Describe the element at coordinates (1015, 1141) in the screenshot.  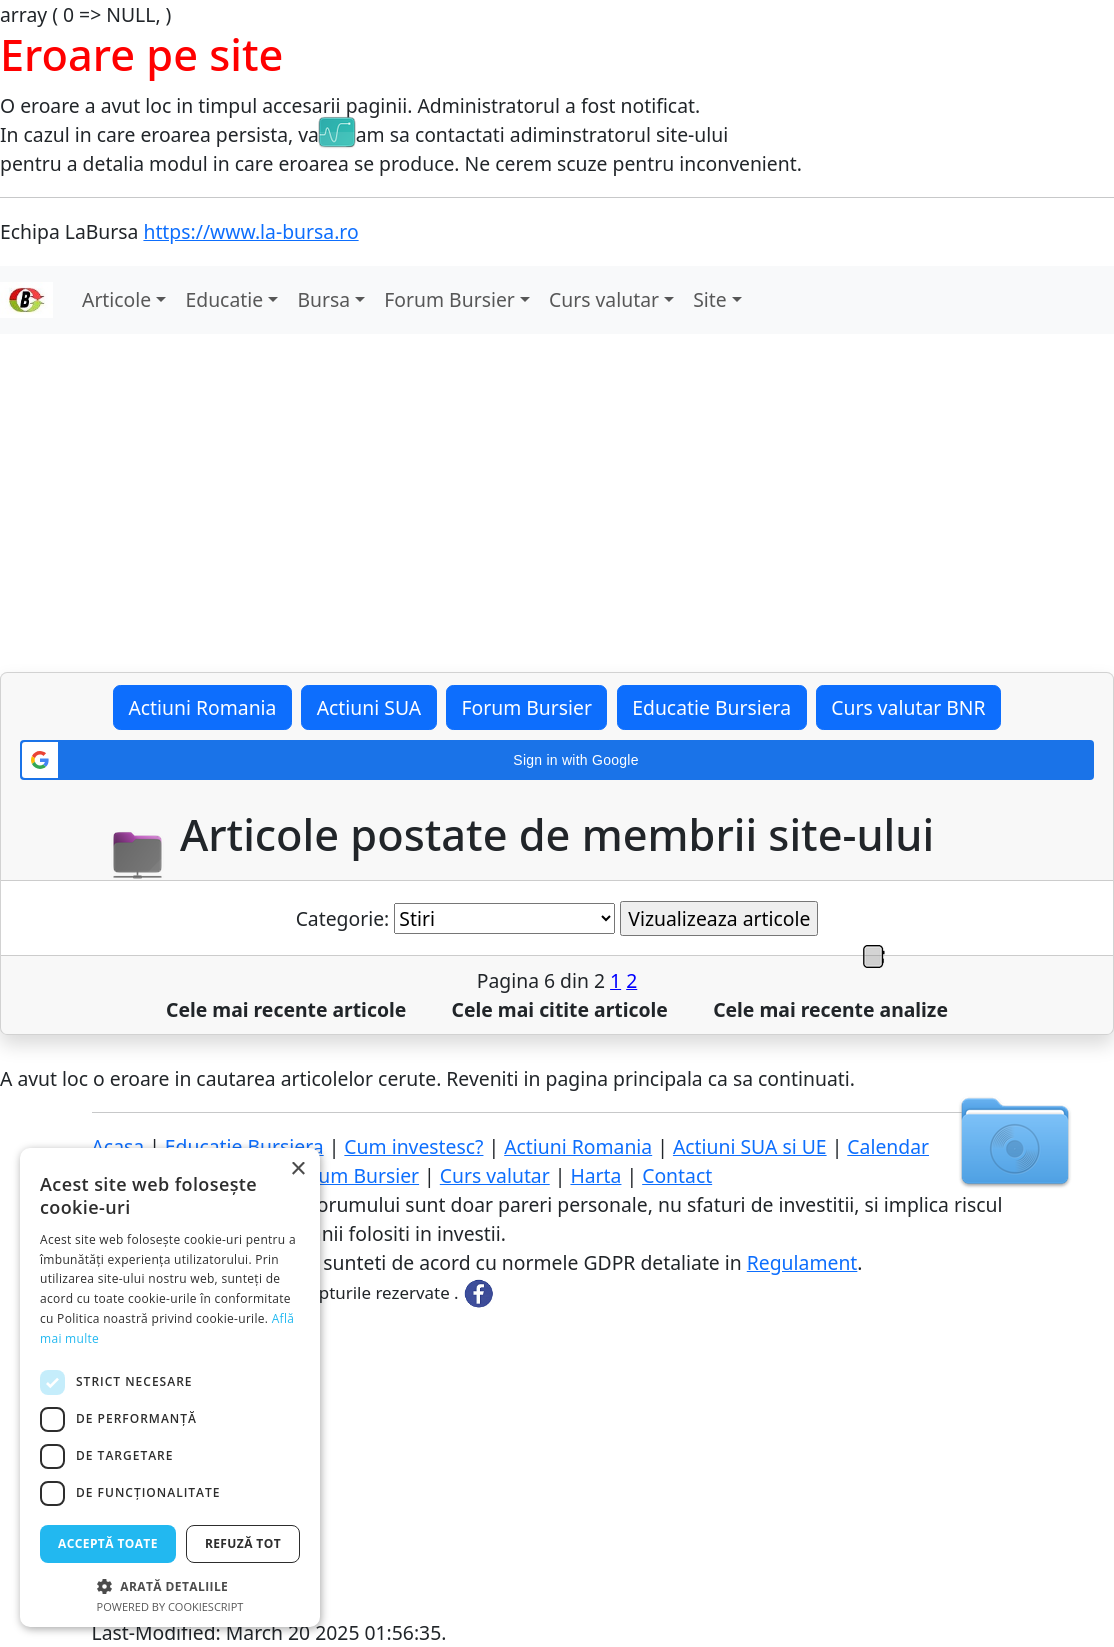
I see `open your recordings folder` at that location.